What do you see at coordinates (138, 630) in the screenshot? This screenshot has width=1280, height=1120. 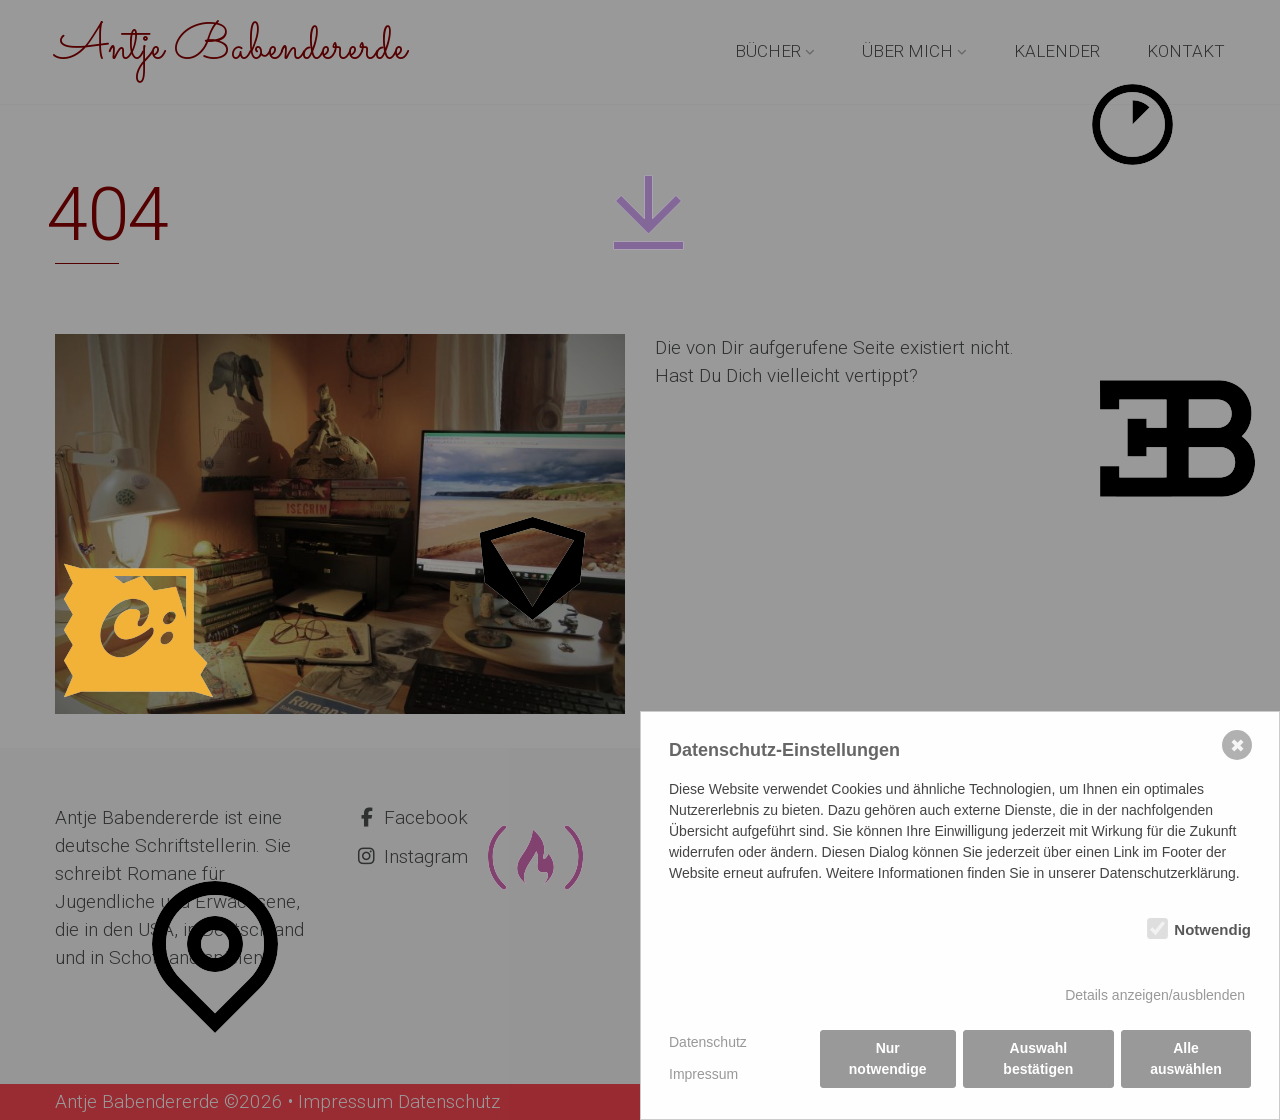 I see `chocolatey package manager logo` at bounding box center [138, 630].